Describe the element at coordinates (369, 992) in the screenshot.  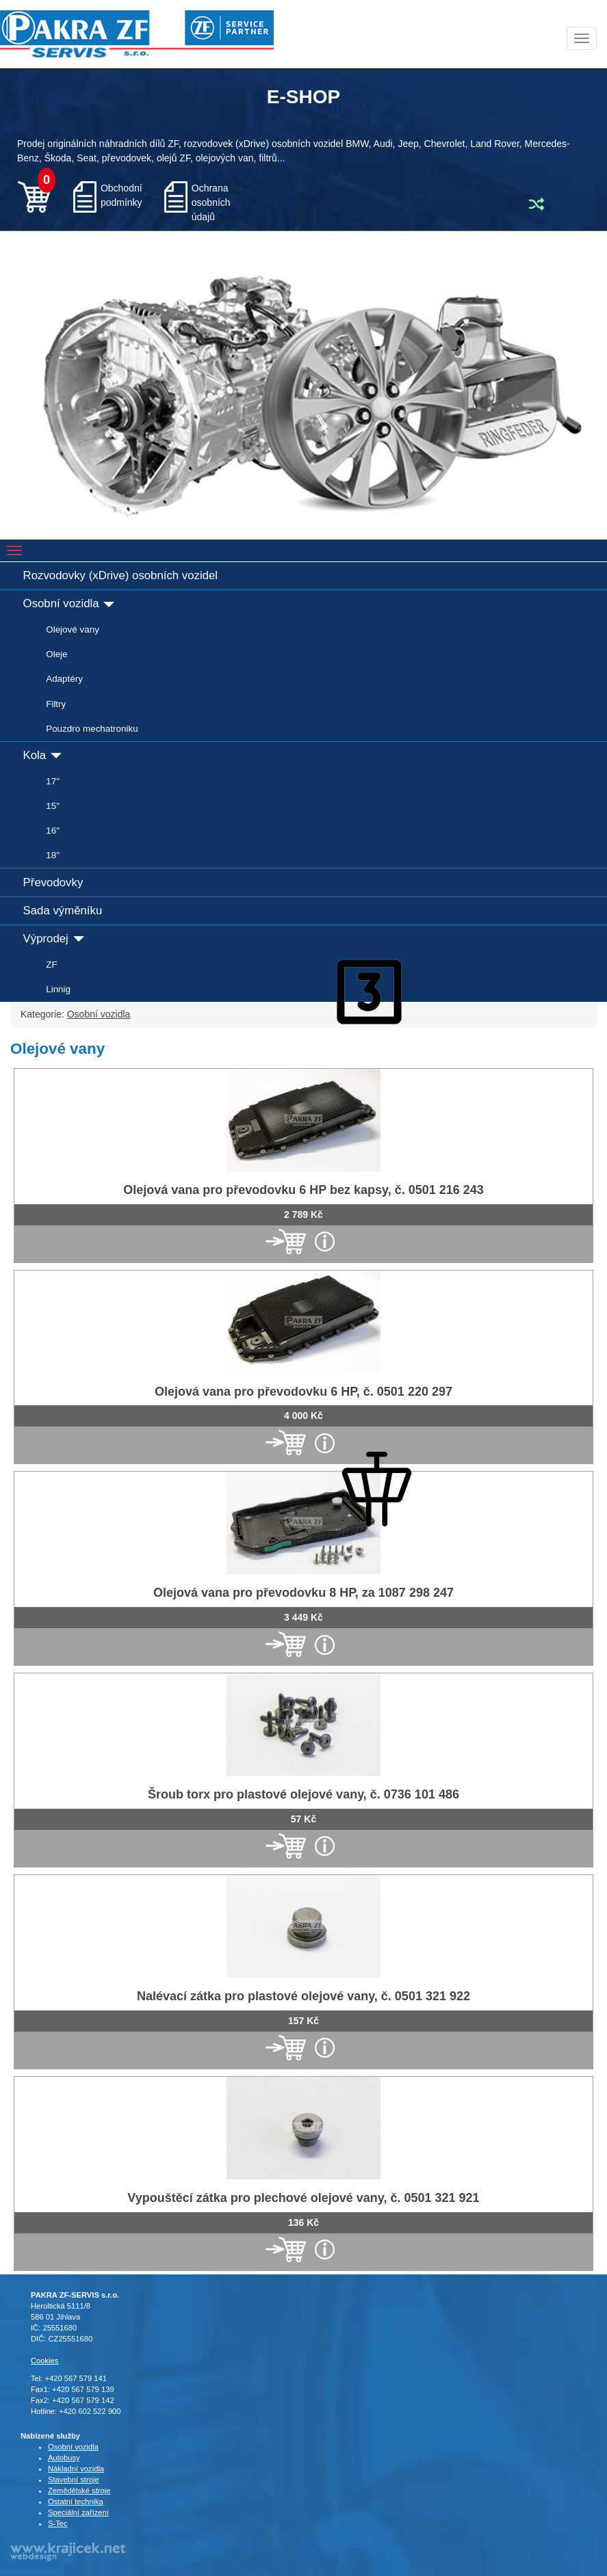
I see `indicates step three in a numbered sequence` at that location.